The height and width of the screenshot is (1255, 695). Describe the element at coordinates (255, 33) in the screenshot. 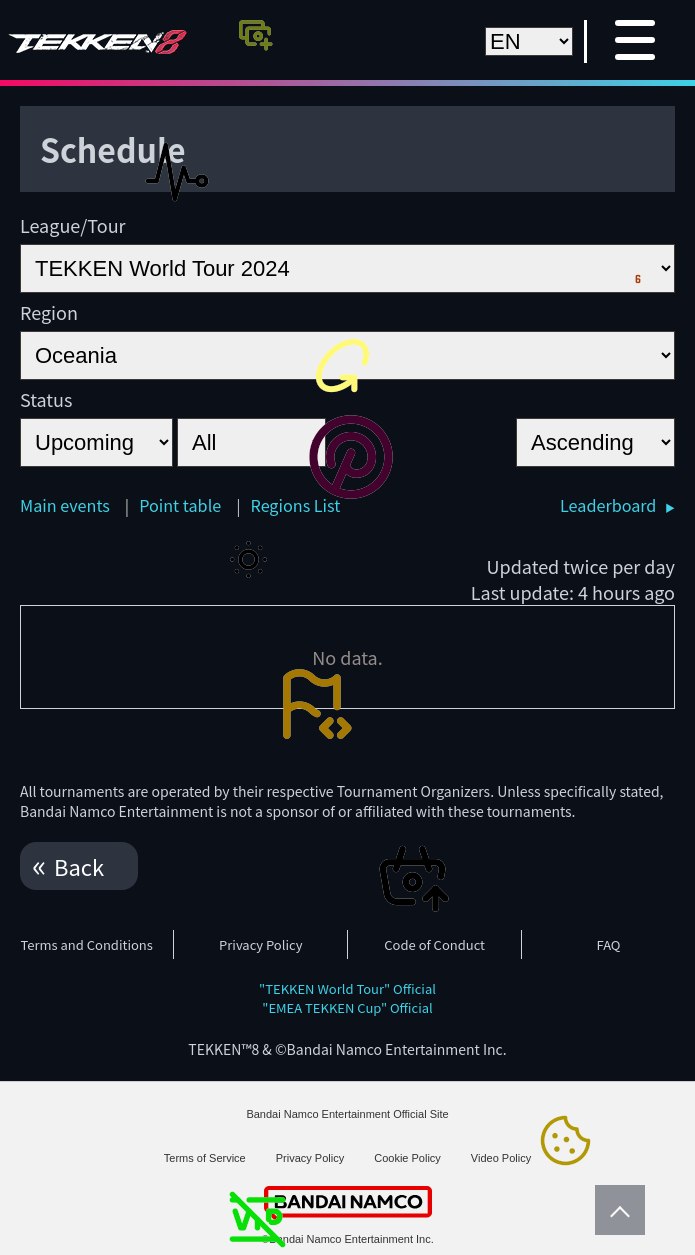

I see `add funds to your account` at that location.